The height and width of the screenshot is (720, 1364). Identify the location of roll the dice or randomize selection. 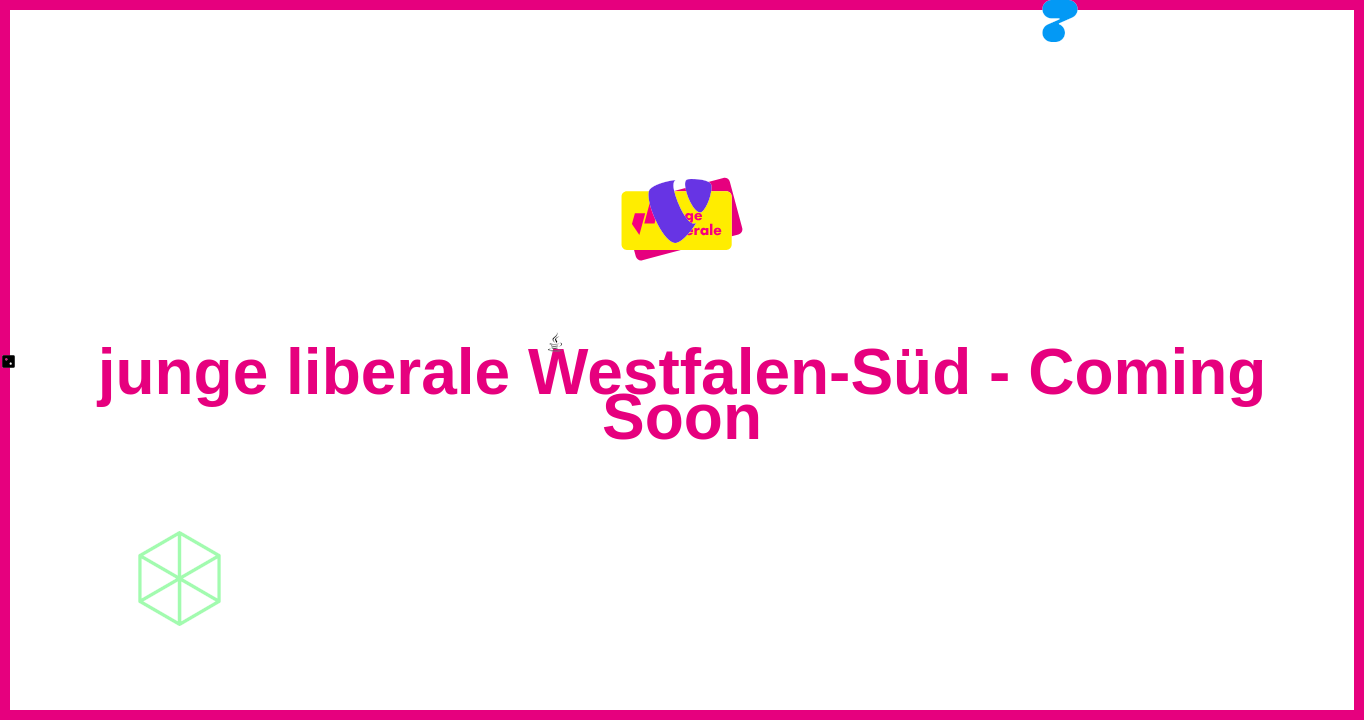
(8, 361).